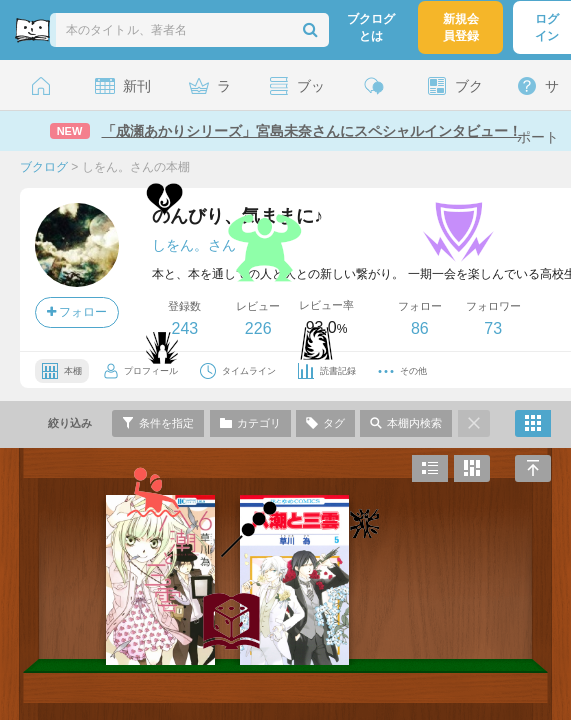 This screenshot has width=571, height=720. I want to click on activate critical hit or deadly strike ability, so click(162, 348).